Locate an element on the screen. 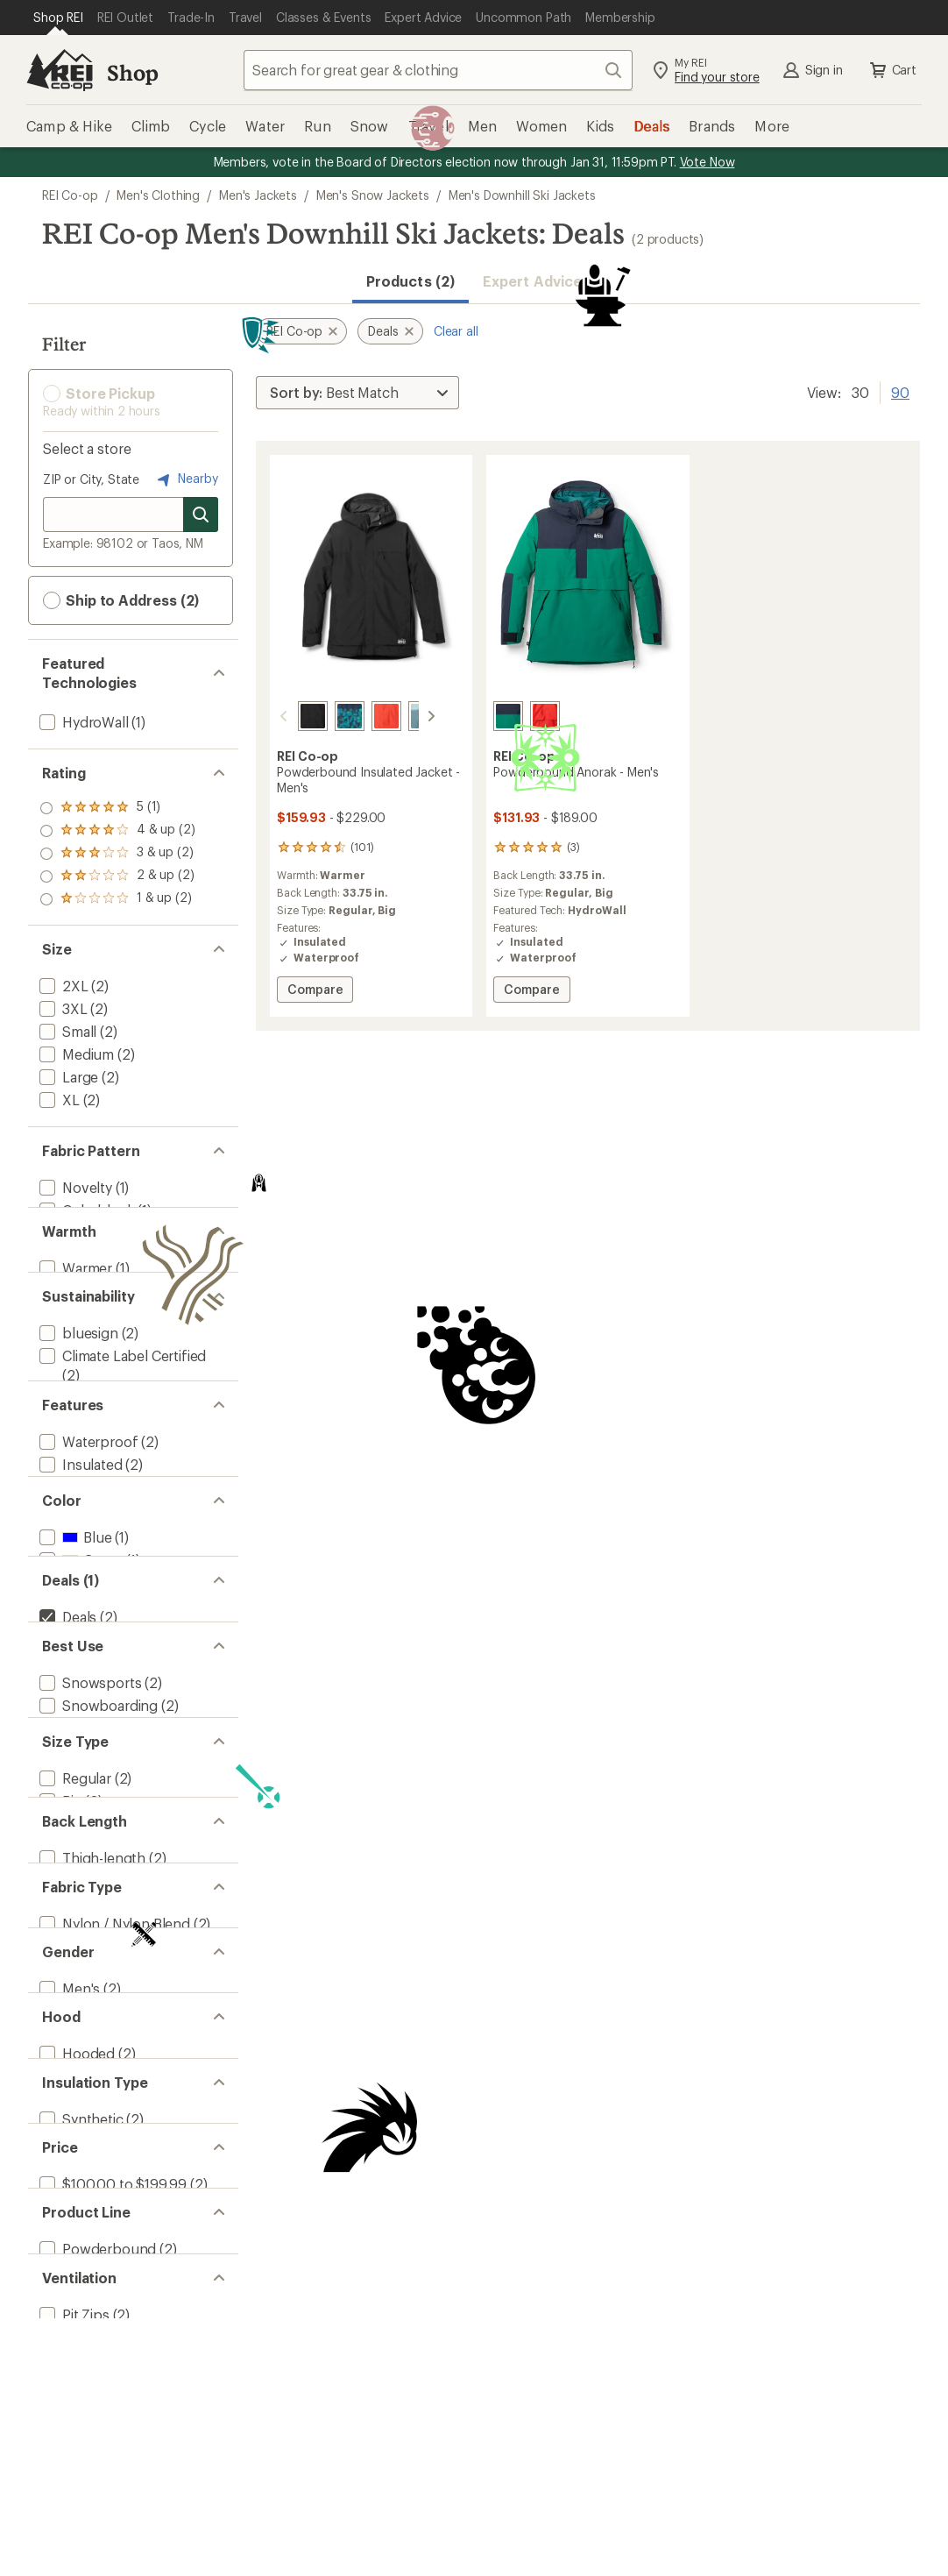  select basset hound as your pet avatar is located at coordinates (258, 1182).